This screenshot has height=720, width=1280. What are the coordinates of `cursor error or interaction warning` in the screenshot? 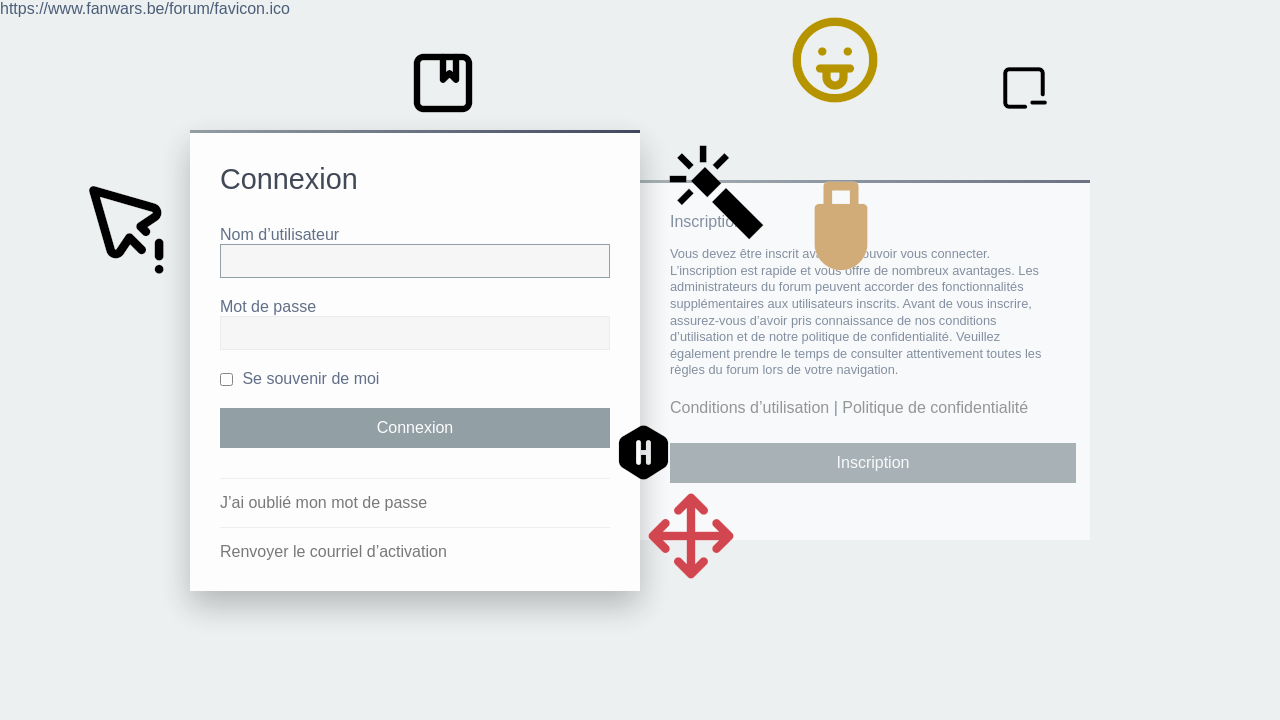 It's located at (128, 225).